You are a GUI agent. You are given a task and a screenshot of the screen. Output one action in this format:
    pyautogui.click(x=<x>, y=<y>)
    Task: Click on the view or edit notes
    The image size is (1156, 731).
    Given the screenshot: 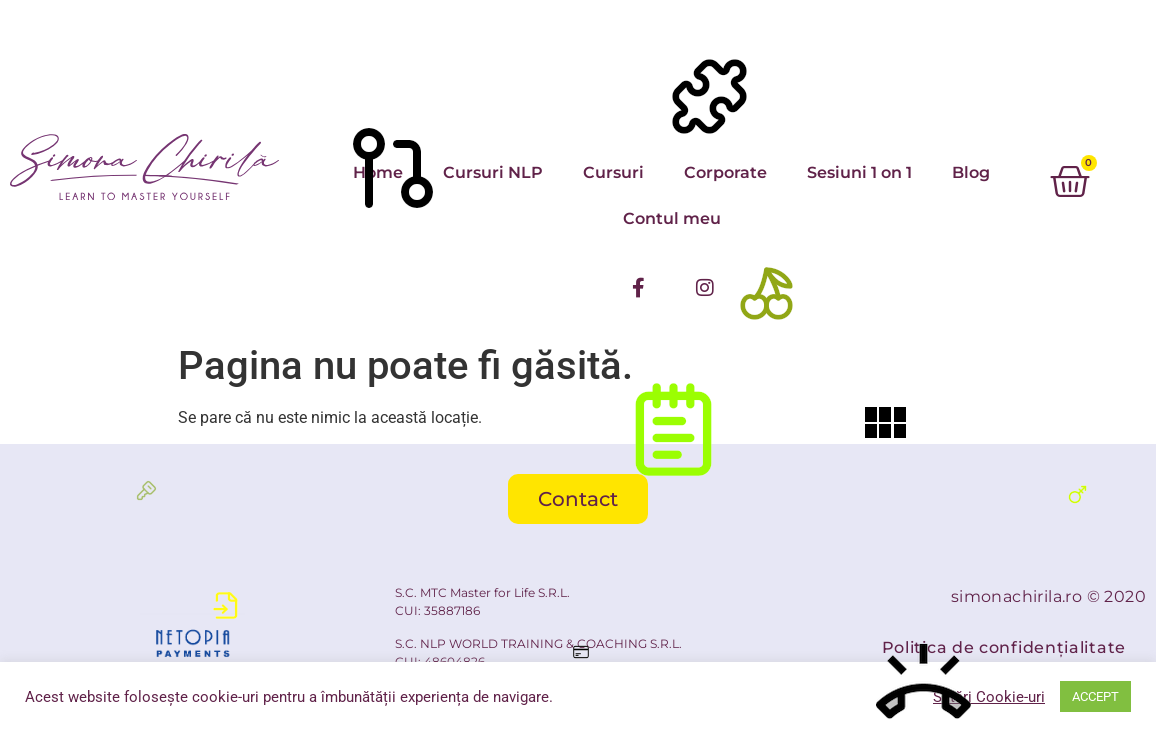 What is the action you would take?
    pyautogui.click(x=673, y=429)
    